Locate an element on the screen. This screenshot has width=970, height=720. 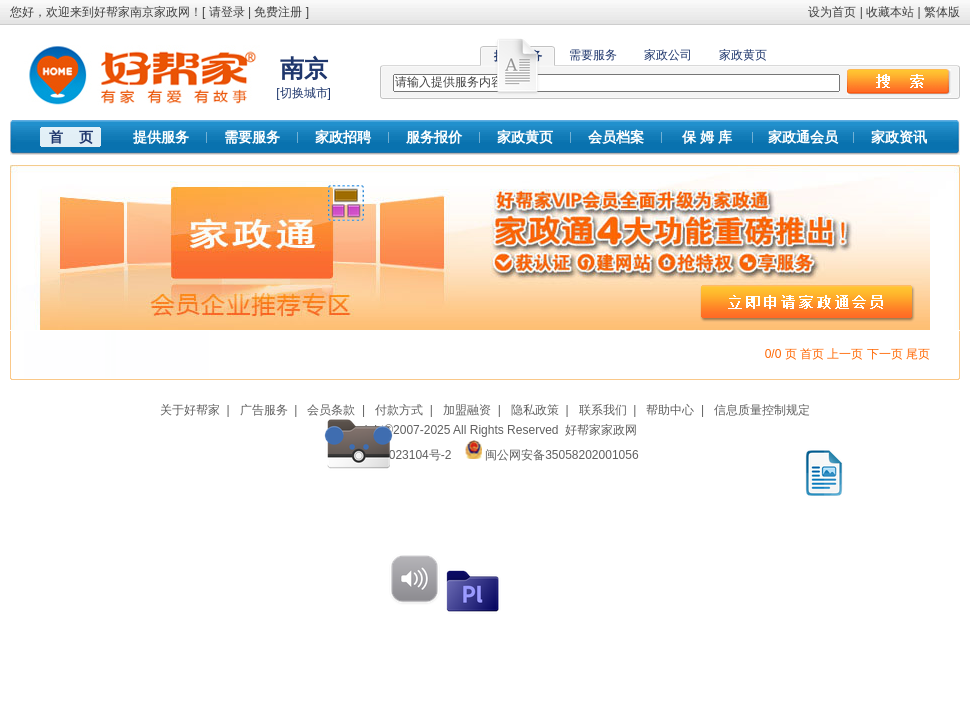
select all items in the current view is located at coordinates (346, 203).